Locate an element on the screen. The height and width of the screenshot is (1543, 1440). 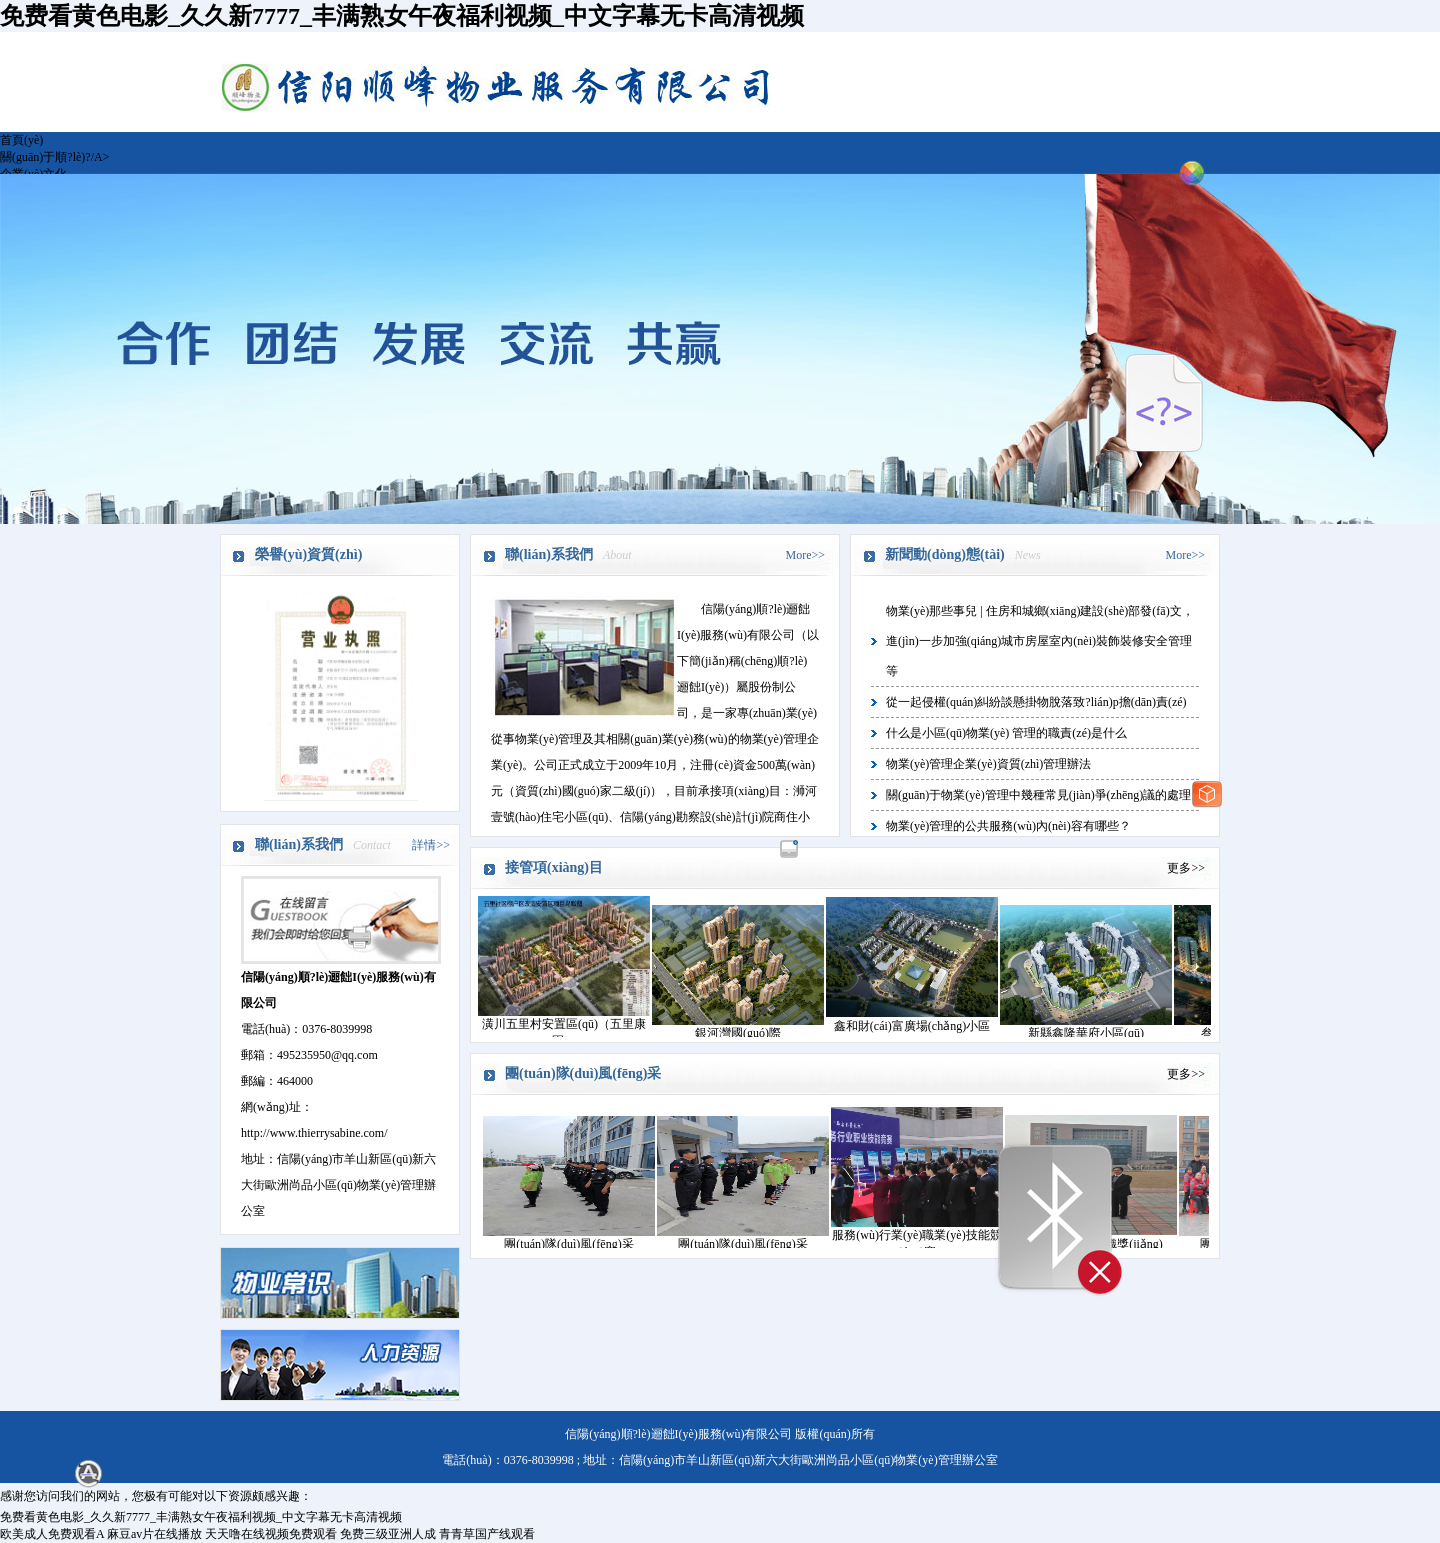
indicates a PHP script or code file is located at coordinates (1164, 403).